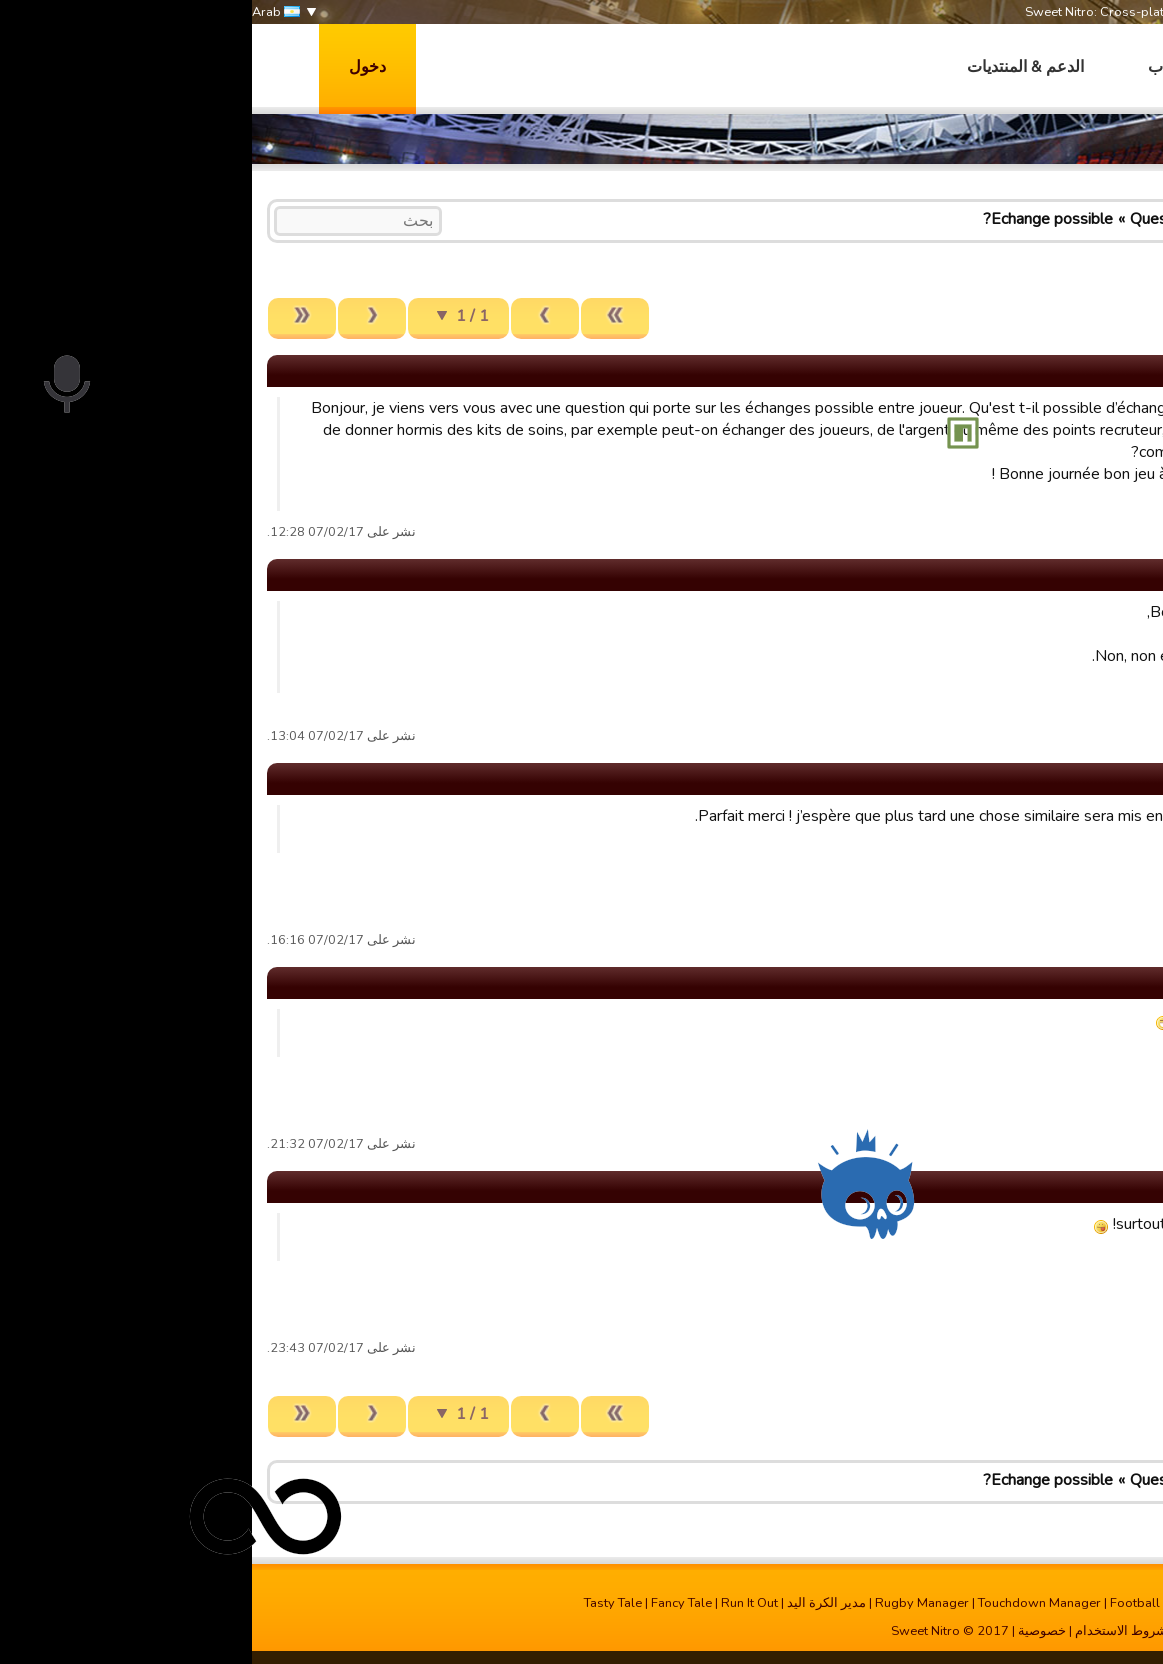 The height and width of the screenshot is (1664, 1163). I want to click on indicates unlimited or infinite content, so click(265, 1516).